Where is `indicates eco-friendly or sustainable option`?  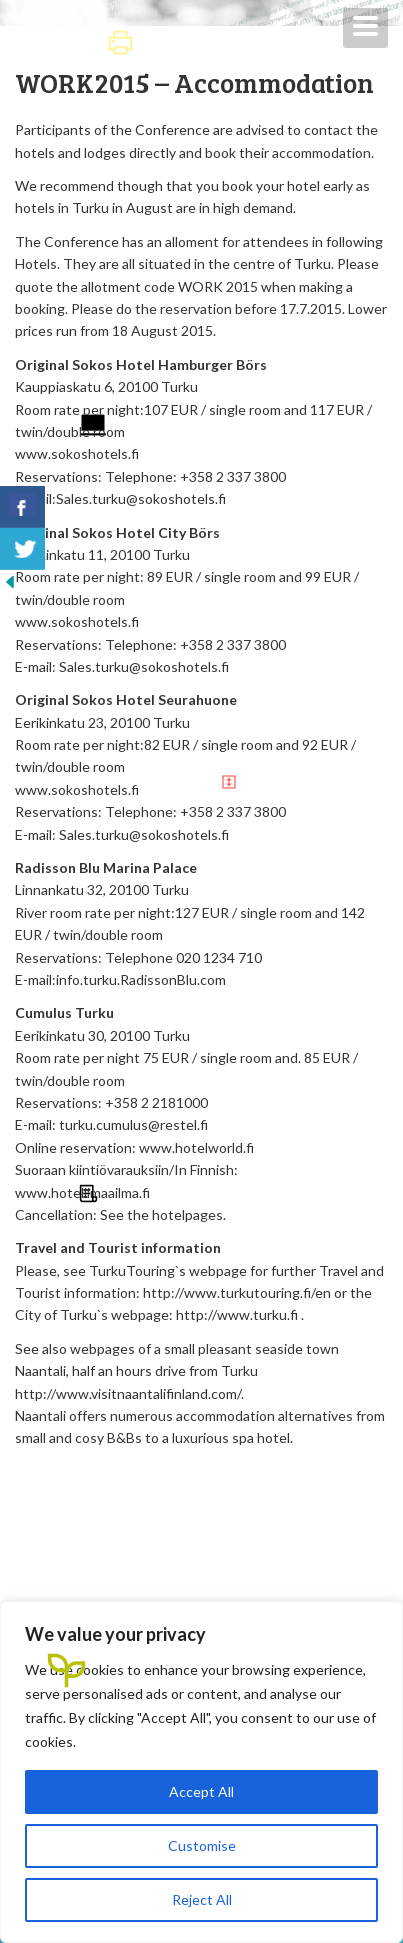 indicates eco-friendly or sustainable option is located at coordinates (66, 1670).